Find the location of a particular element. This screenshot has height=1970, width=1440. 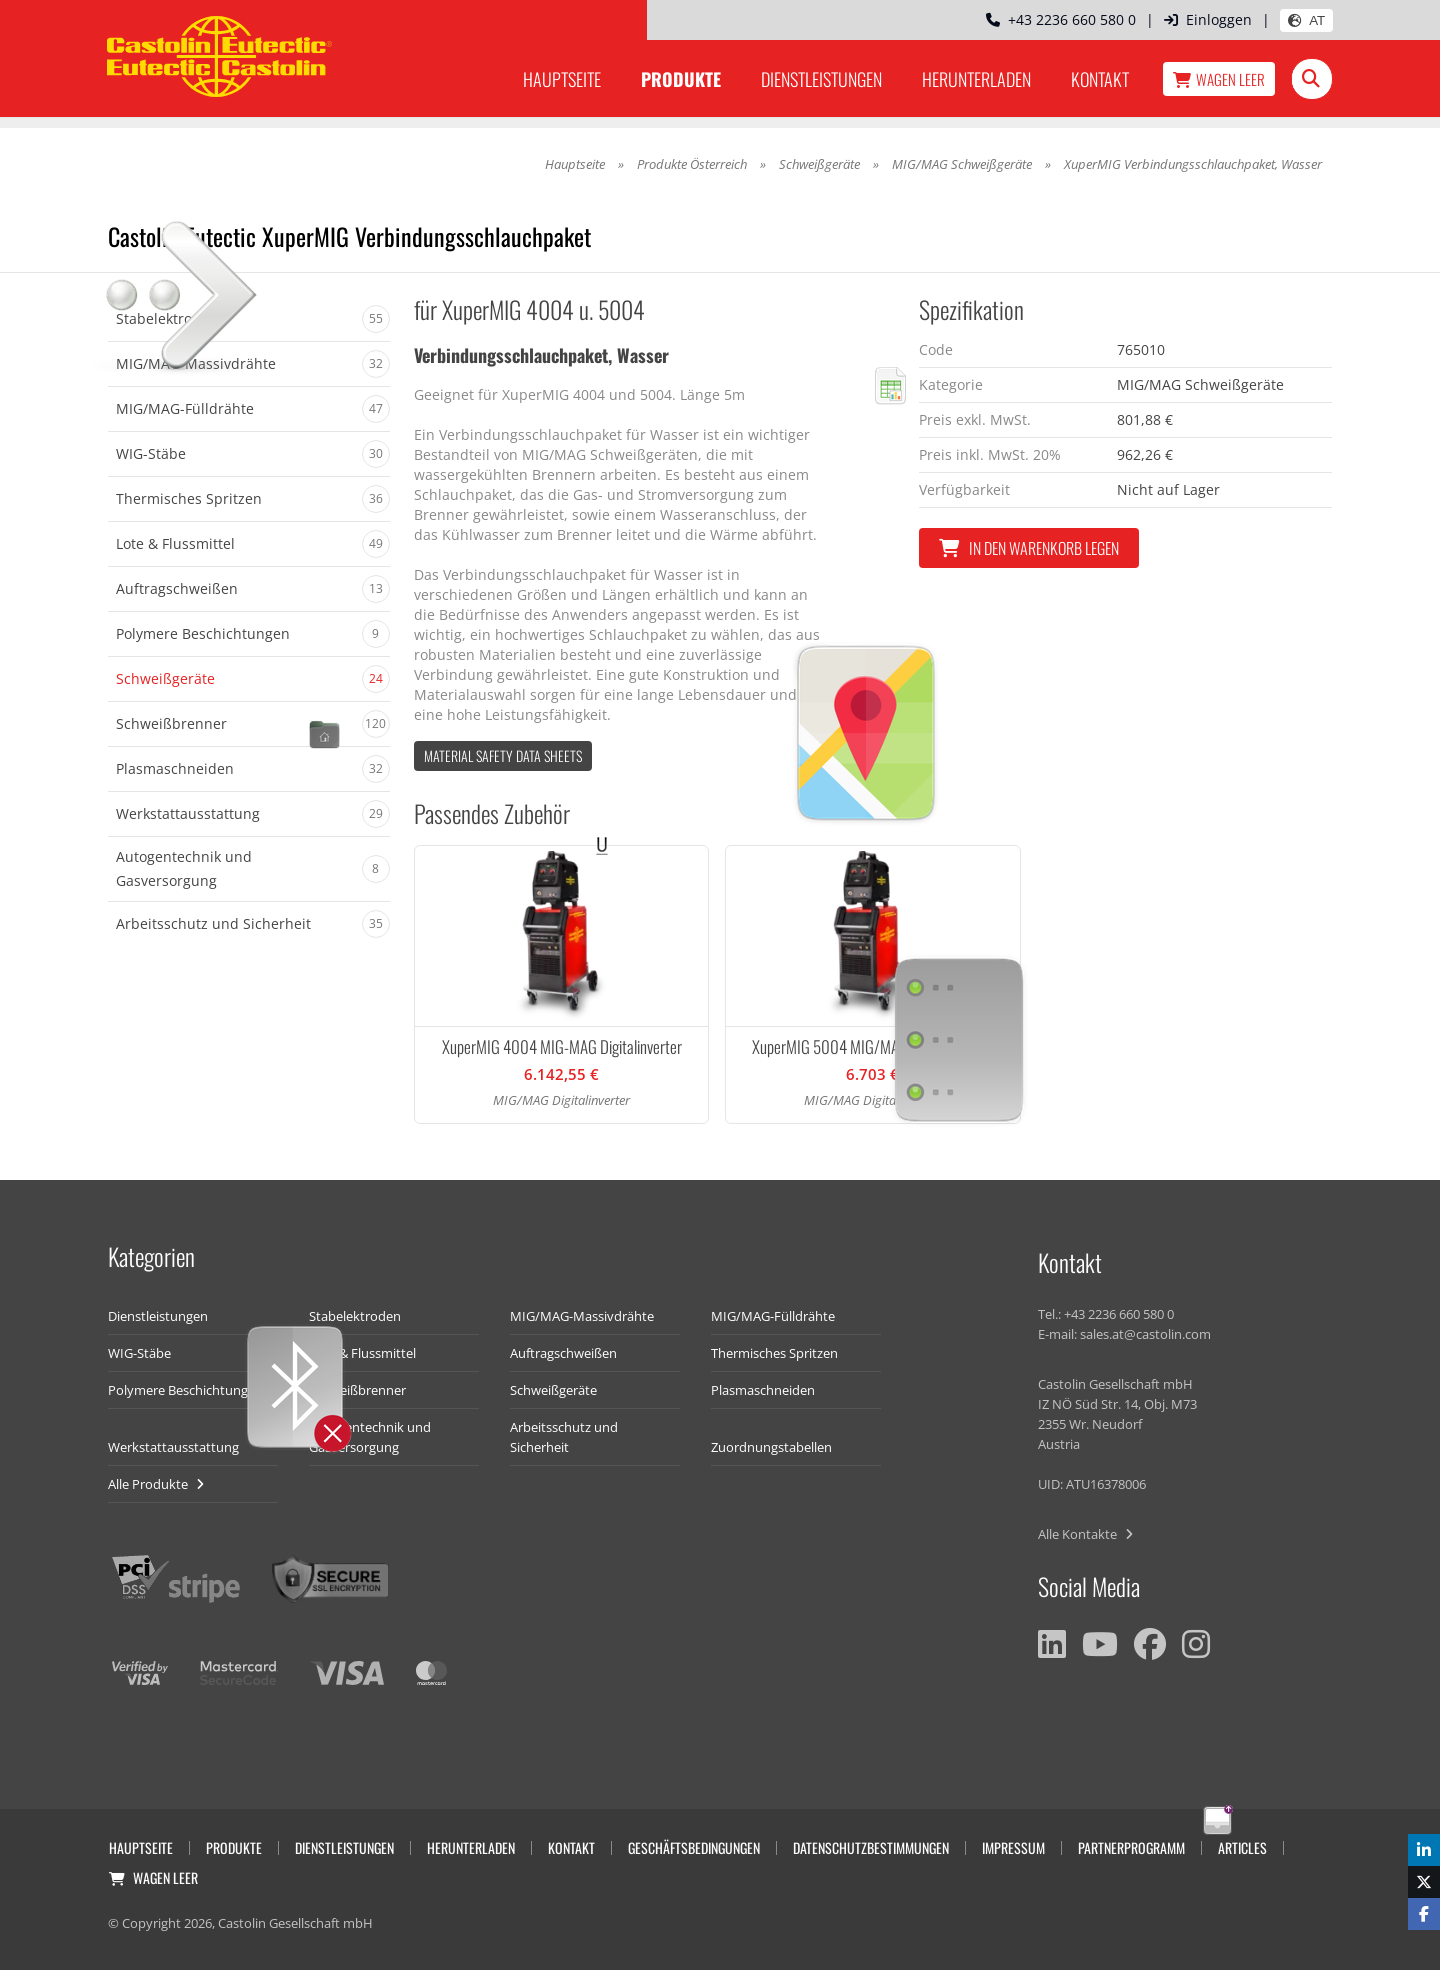

go back to the previous screen or page is located at coordinates (180, 295).